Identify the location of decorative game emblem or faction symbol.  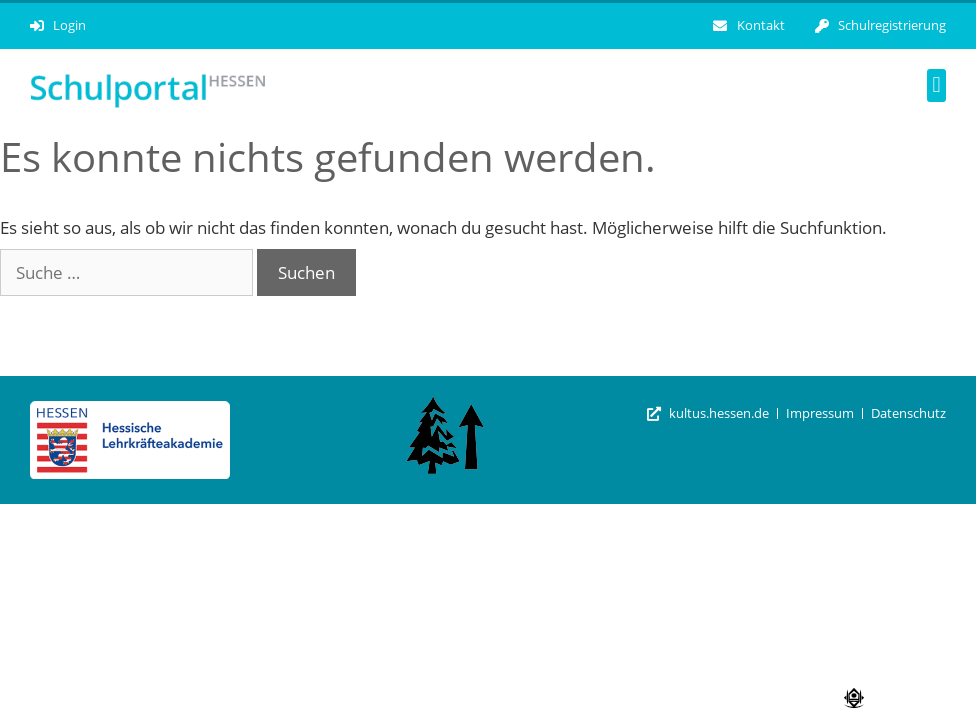
(854, 698).